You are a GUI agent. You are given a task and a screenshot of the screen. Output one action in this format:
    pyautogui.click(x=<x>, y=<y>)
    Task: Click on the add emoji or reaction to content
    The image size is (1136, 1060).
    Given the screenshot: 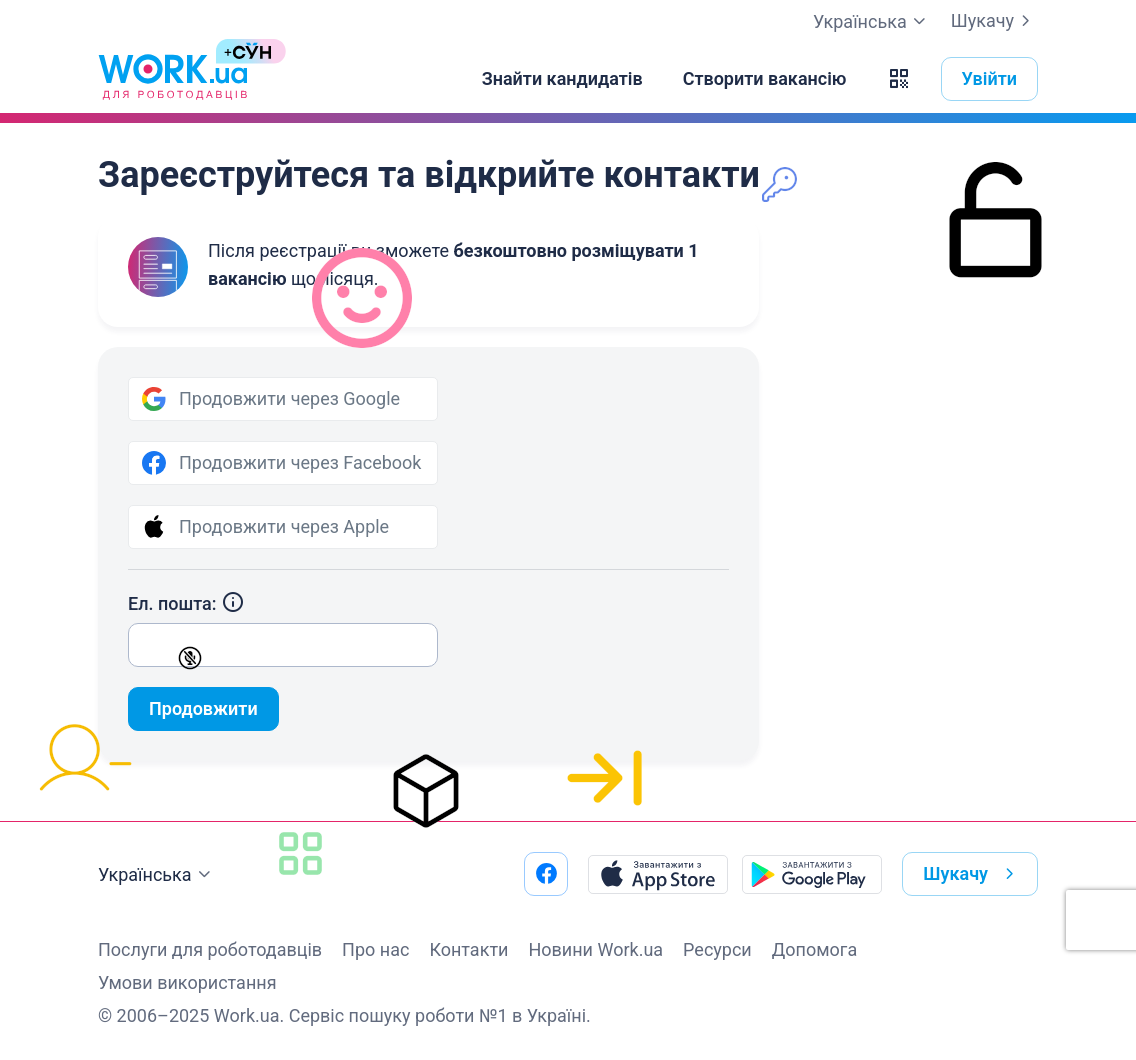 What is the action you would take?
    pyautogui.click(x=362, y=298)
    